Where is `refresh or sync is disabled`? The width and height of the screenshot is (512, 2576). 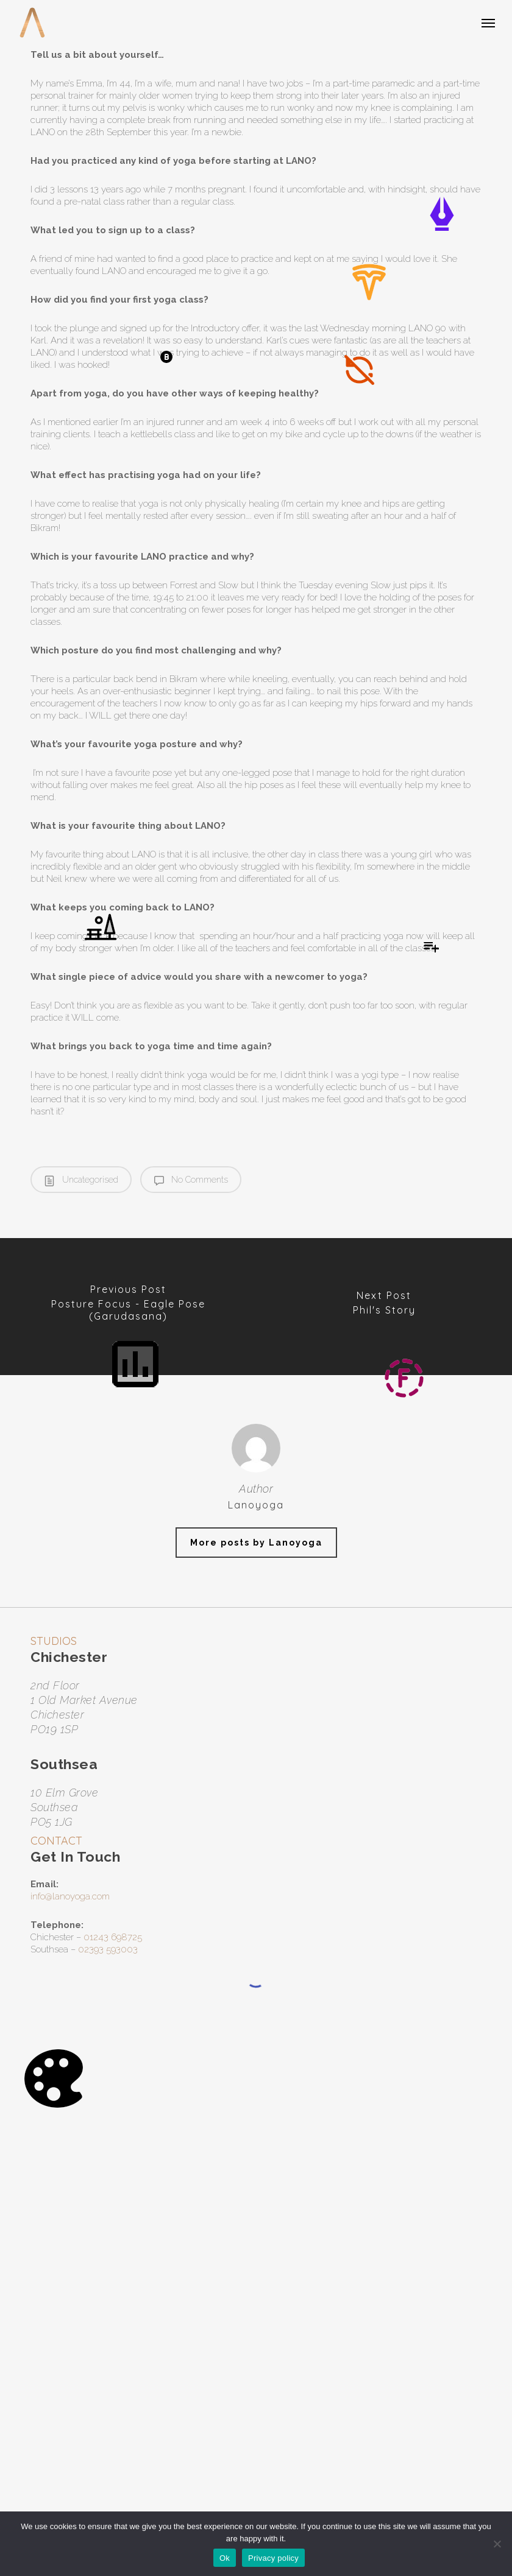
refresh or sync is disabled is located at coordinates (359, 370).